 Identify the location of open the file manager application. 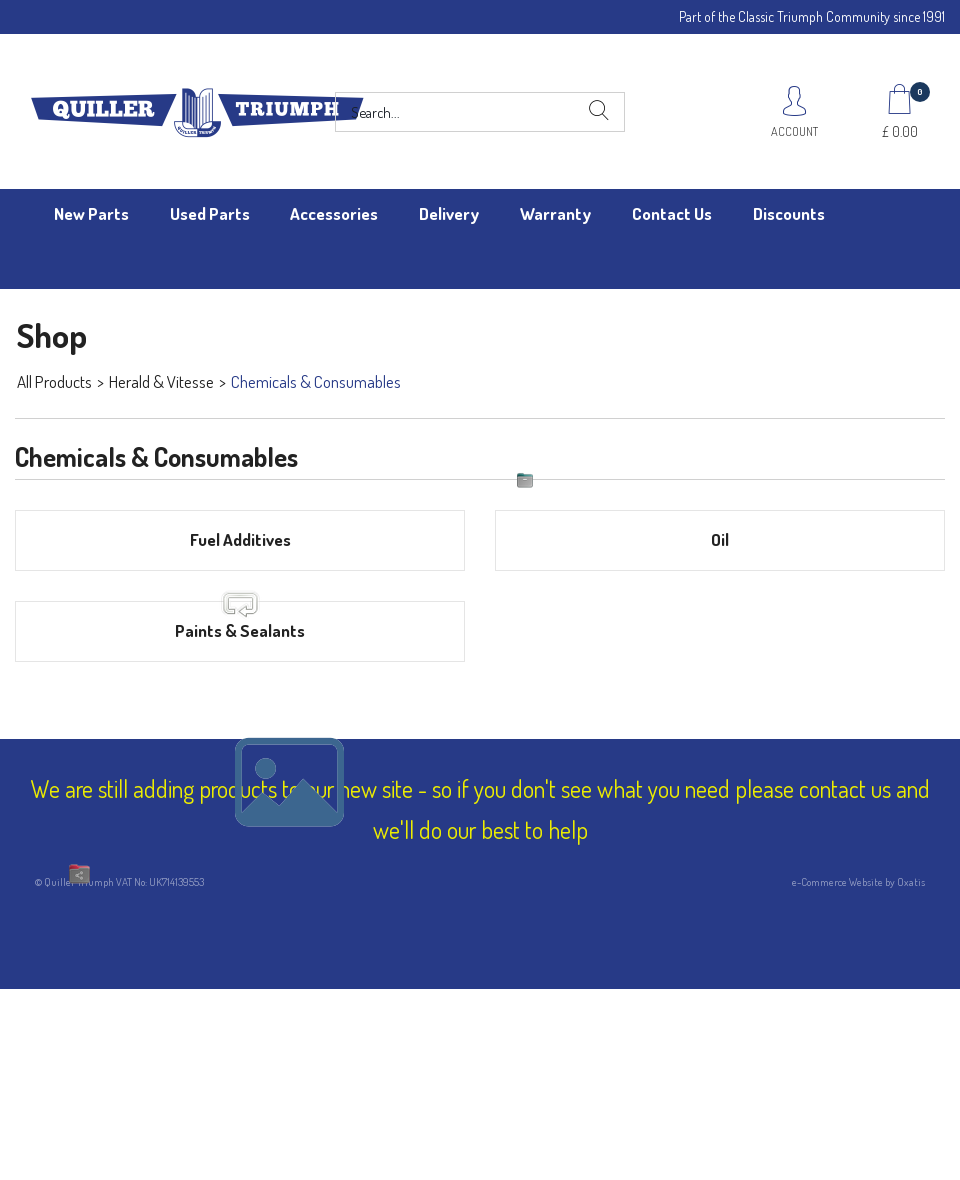
(525, 480).